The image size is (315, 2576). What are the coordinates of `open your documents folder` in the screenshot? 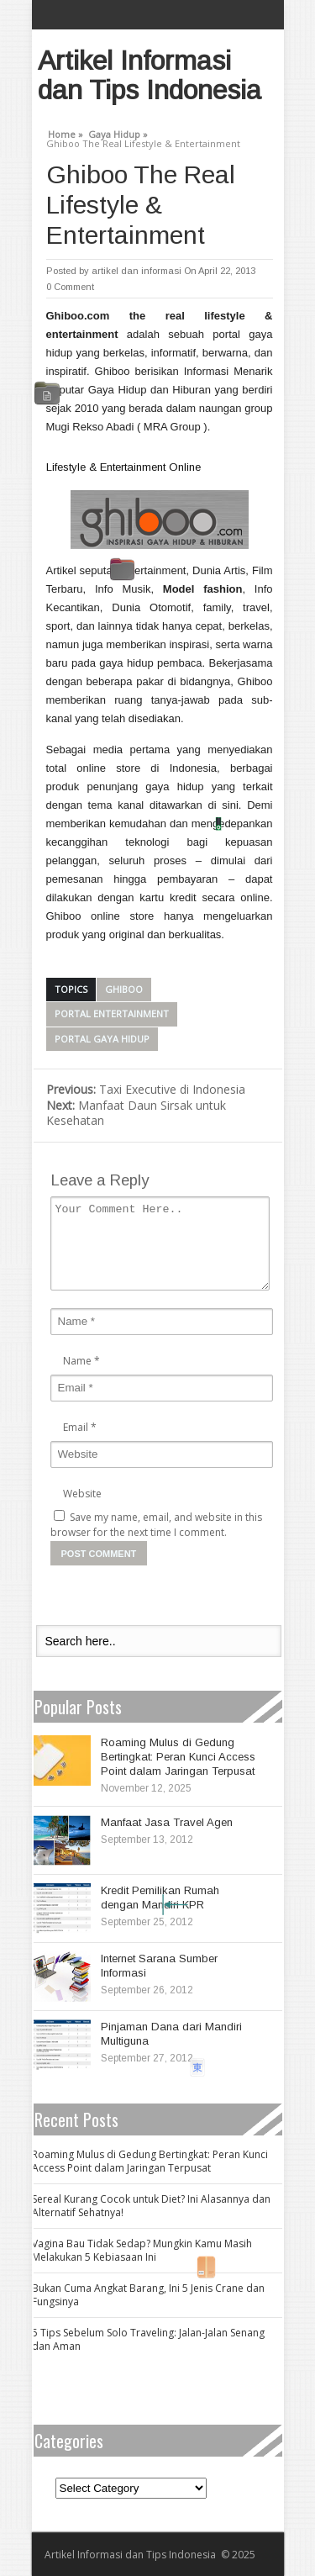 It's located at (47, 393).